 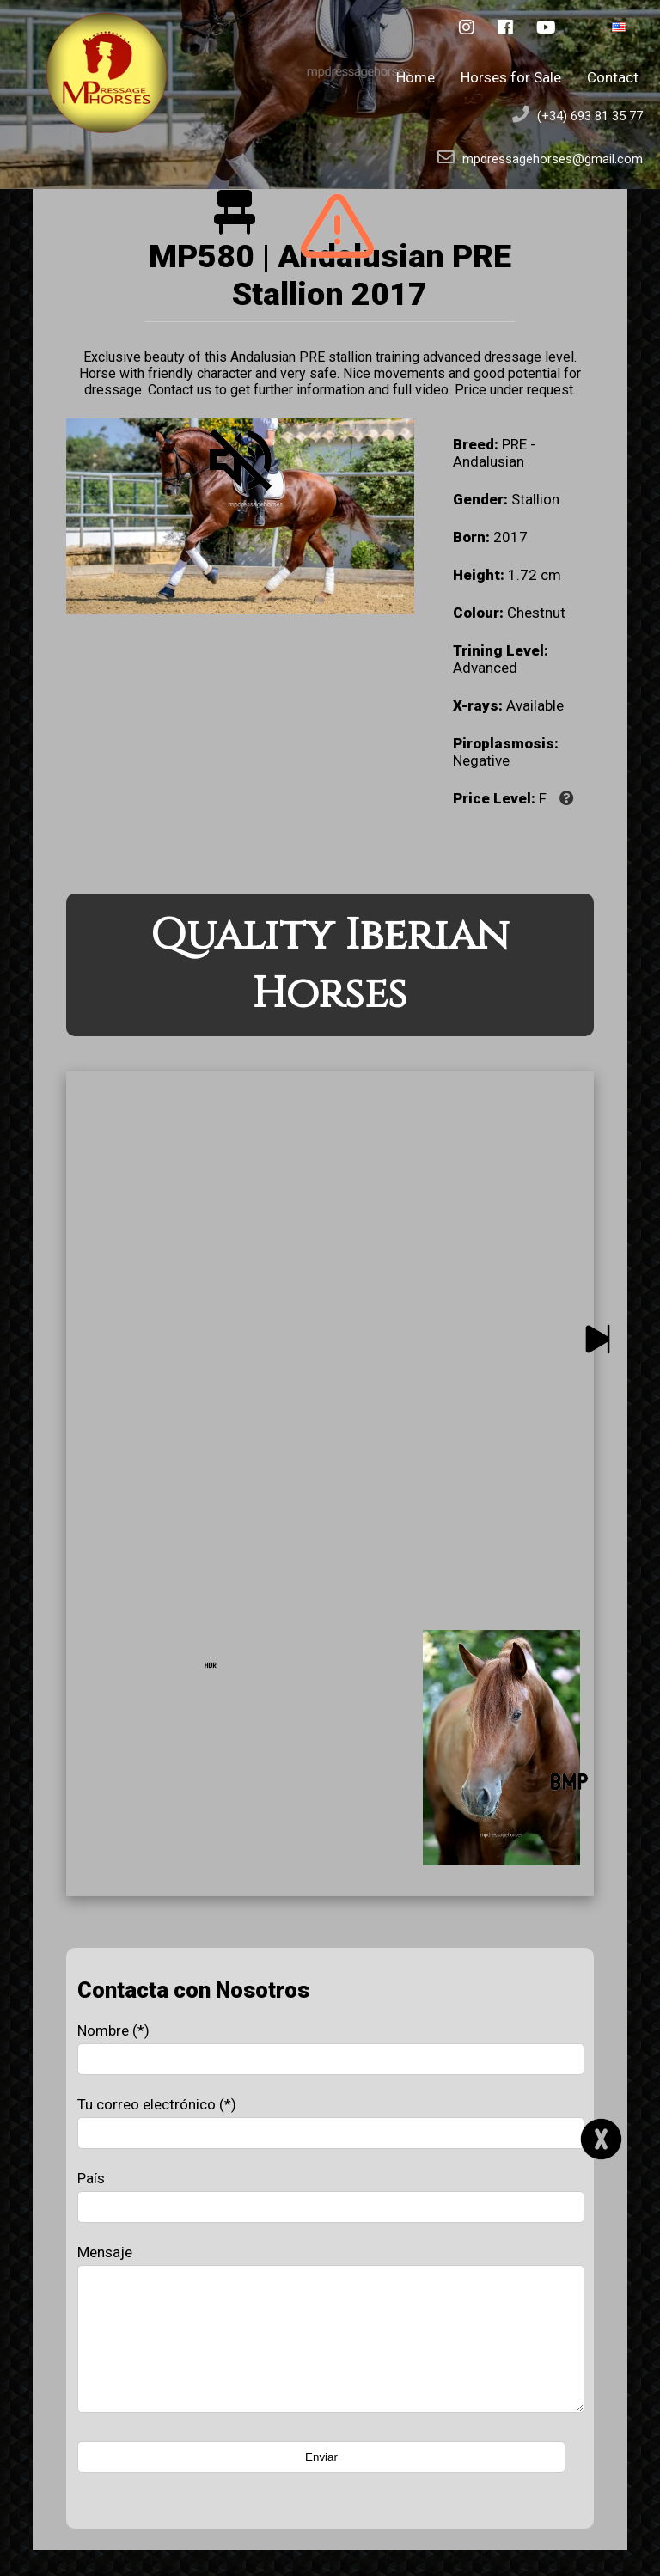 I want to click on skip to the next track, so click(x=597, y=1339).